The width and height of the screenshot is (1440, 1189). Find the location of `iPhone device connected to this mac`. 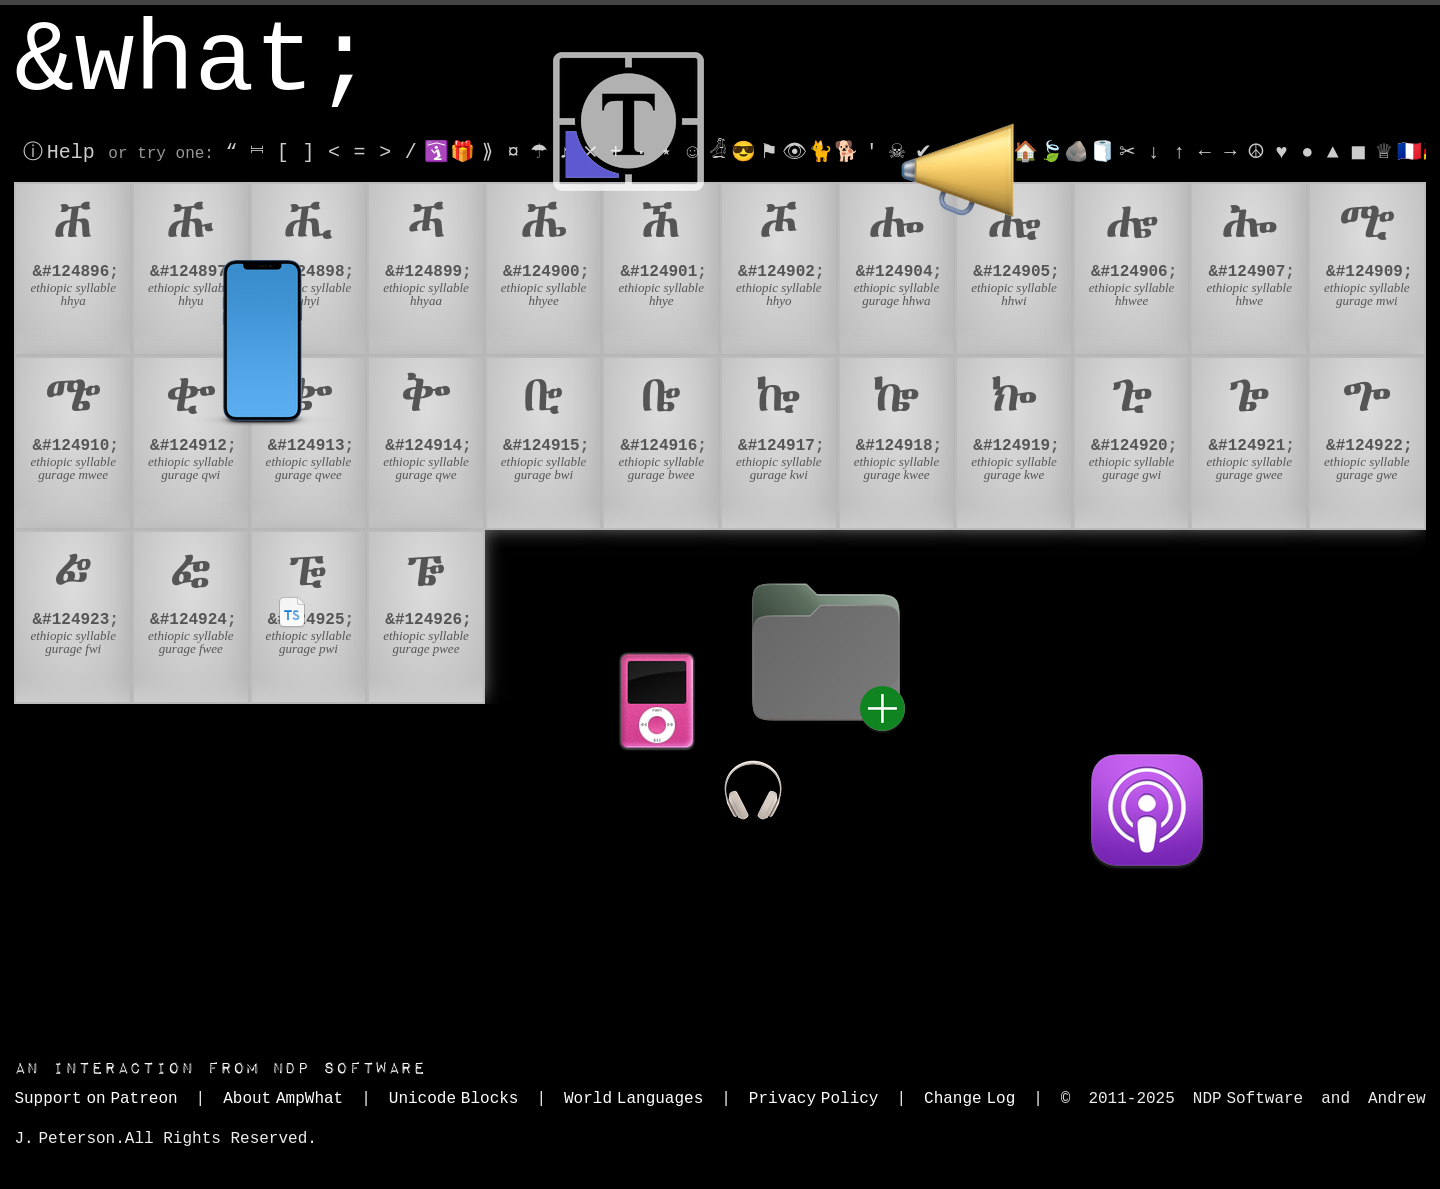

iPhone device connected to this mac is located at coordinates (262, 343).